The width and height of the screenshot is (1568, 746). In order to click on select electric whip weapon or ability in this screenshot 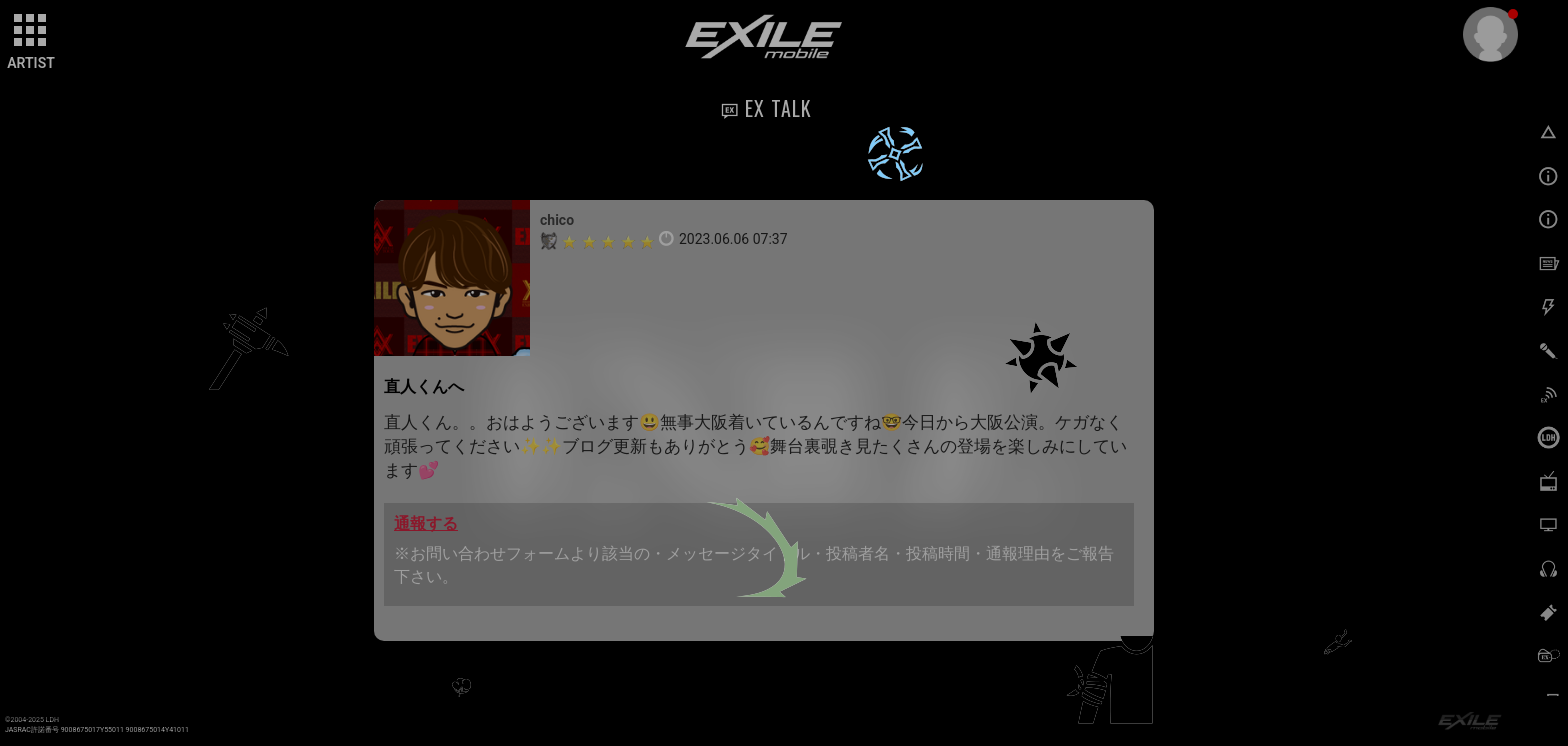, I will do `click(756, 547)`.